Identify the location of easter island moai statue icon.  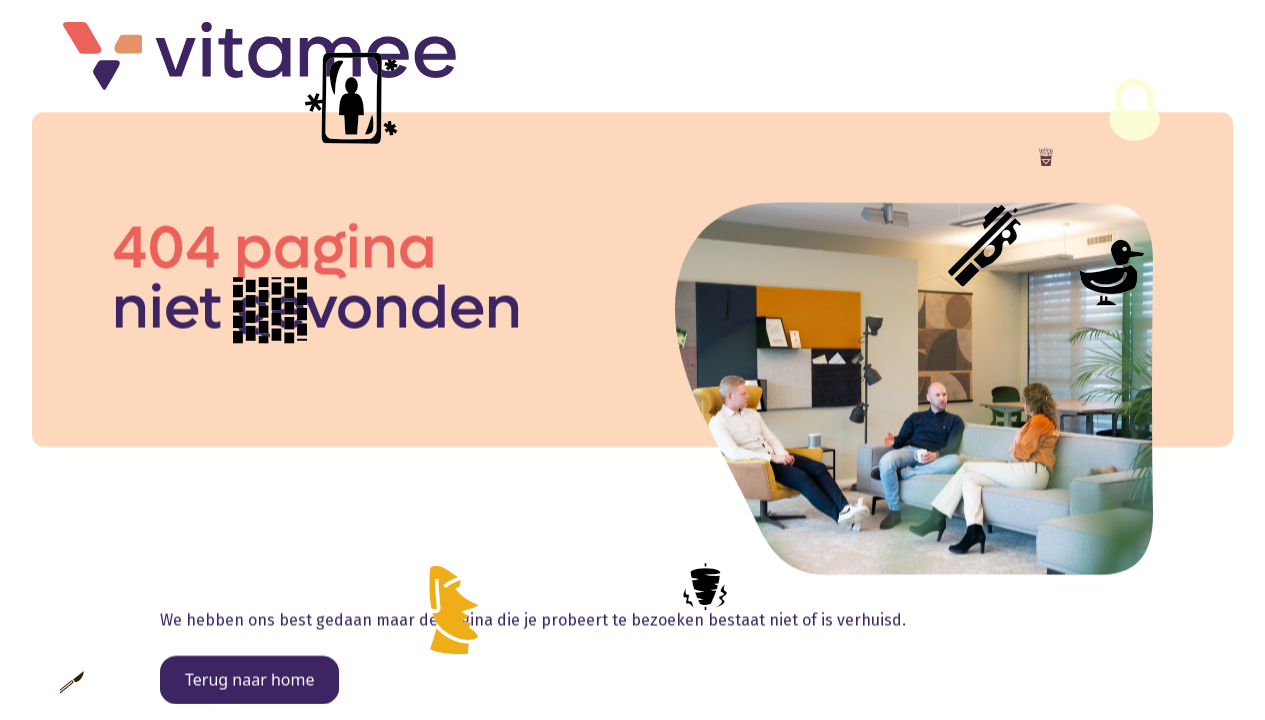
(454, 610).